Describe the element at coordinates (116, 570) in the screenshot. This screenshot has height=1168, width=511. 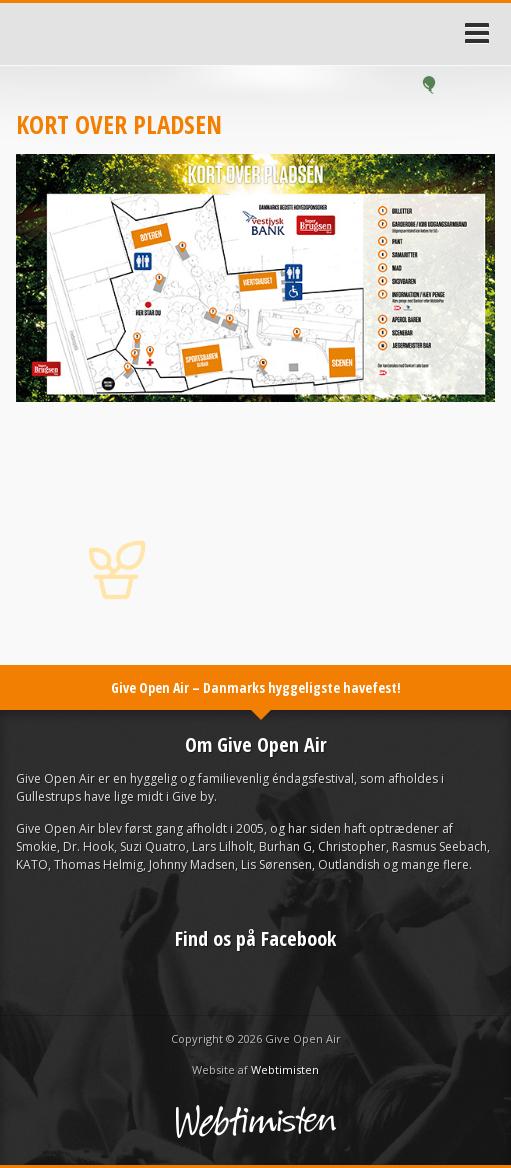
I see `access plant care or gardening features` at that location.